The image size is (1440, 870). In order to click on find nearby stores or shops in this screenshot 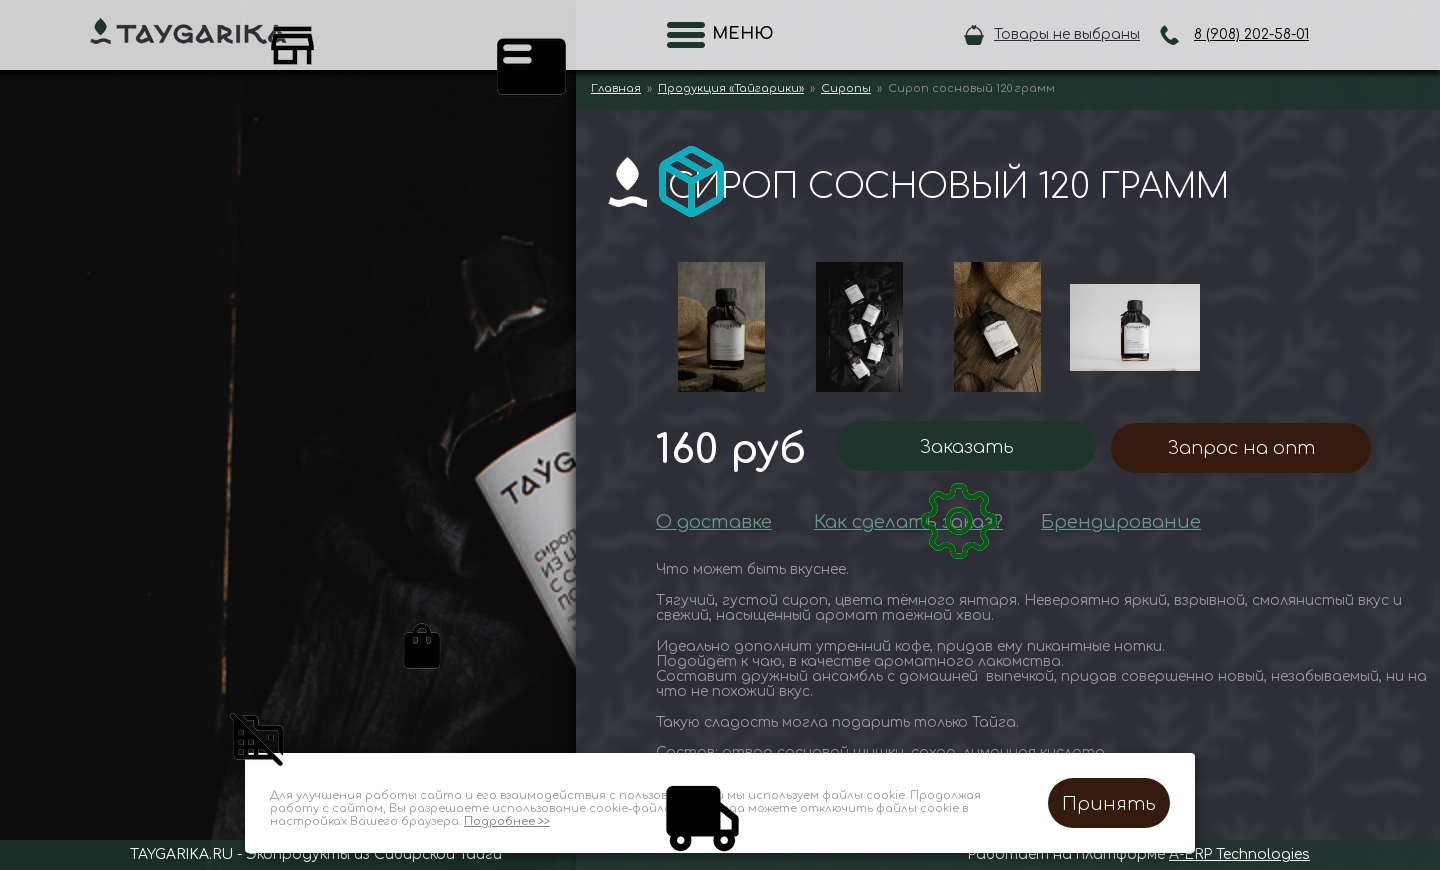, I will do `click(292, 45)`.